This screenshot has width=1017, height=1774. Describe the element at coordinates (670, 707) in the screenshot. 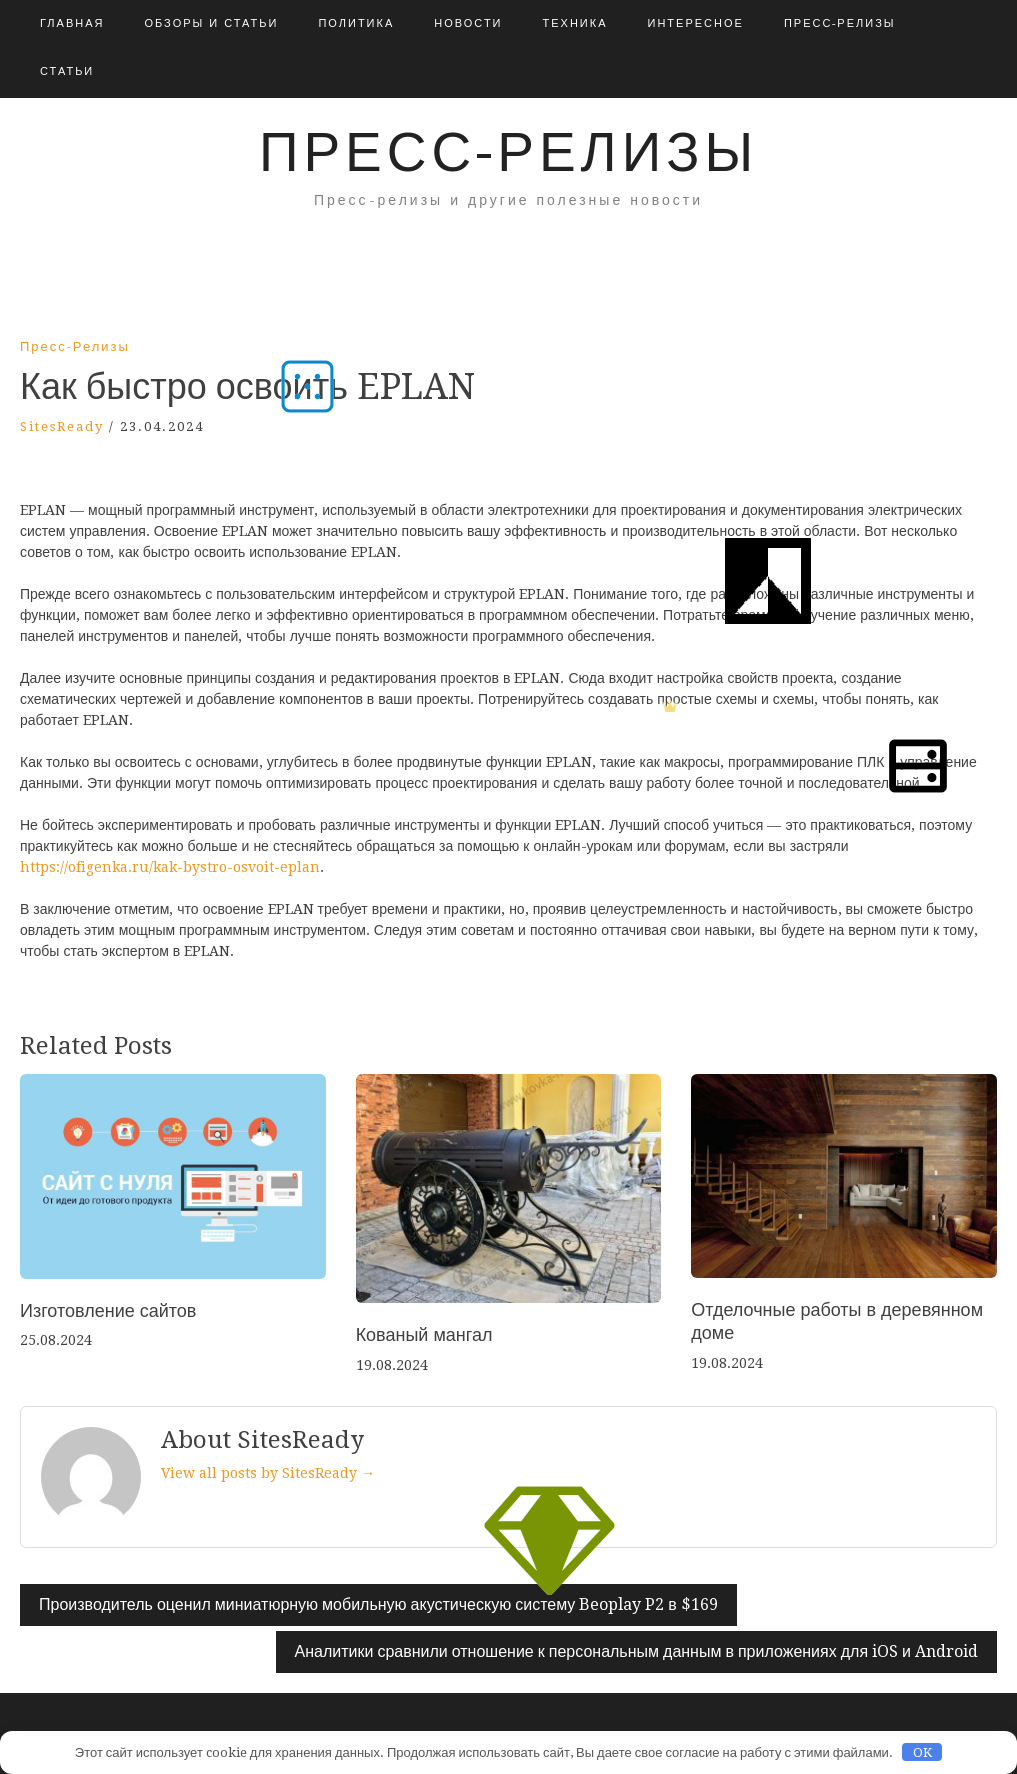

I see `indicates premium or VIP membership status` at that location.